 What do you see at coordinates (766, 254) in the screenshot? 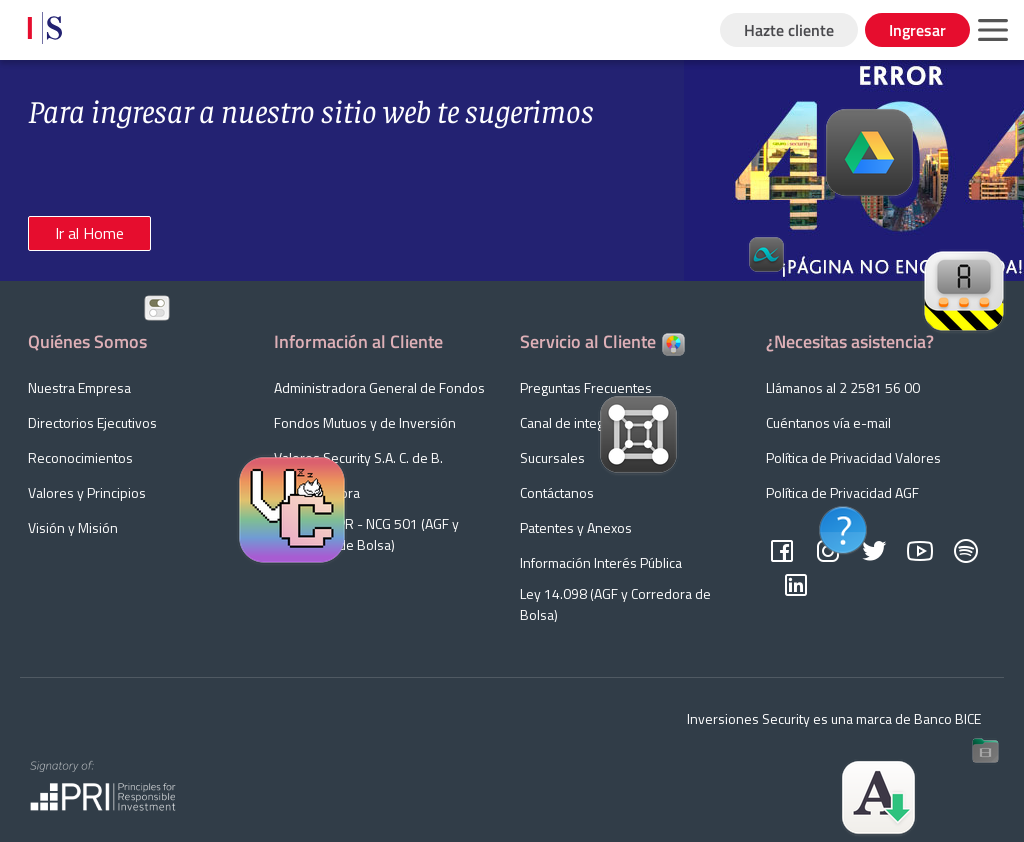
I see `open albert app launcher` at bounding box center [766, 254].